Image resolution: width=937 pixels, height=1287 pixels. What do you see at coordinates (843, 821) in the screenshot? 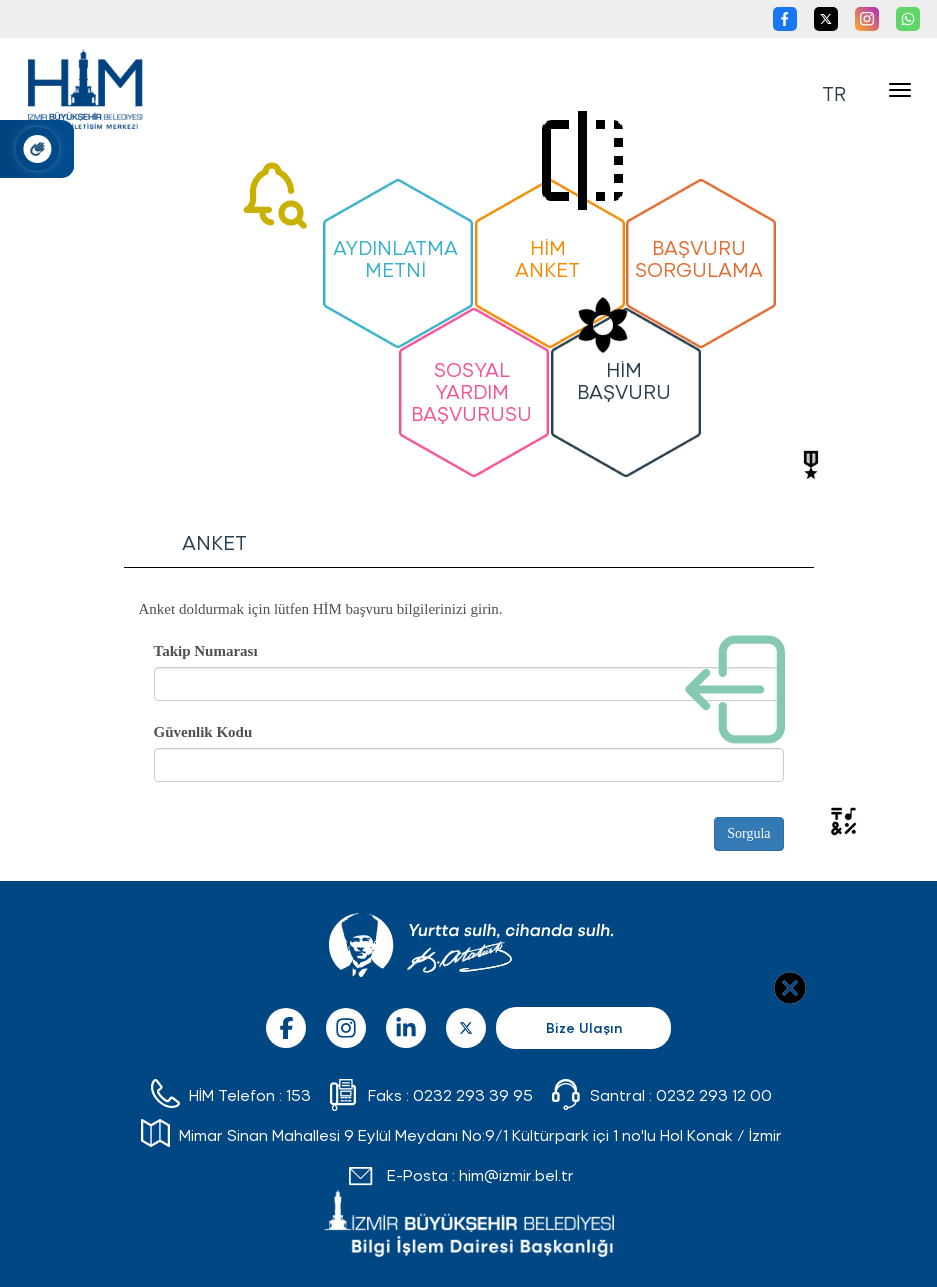
I see `access special characters and symbols keyboard` at bounding box center [843, 821].